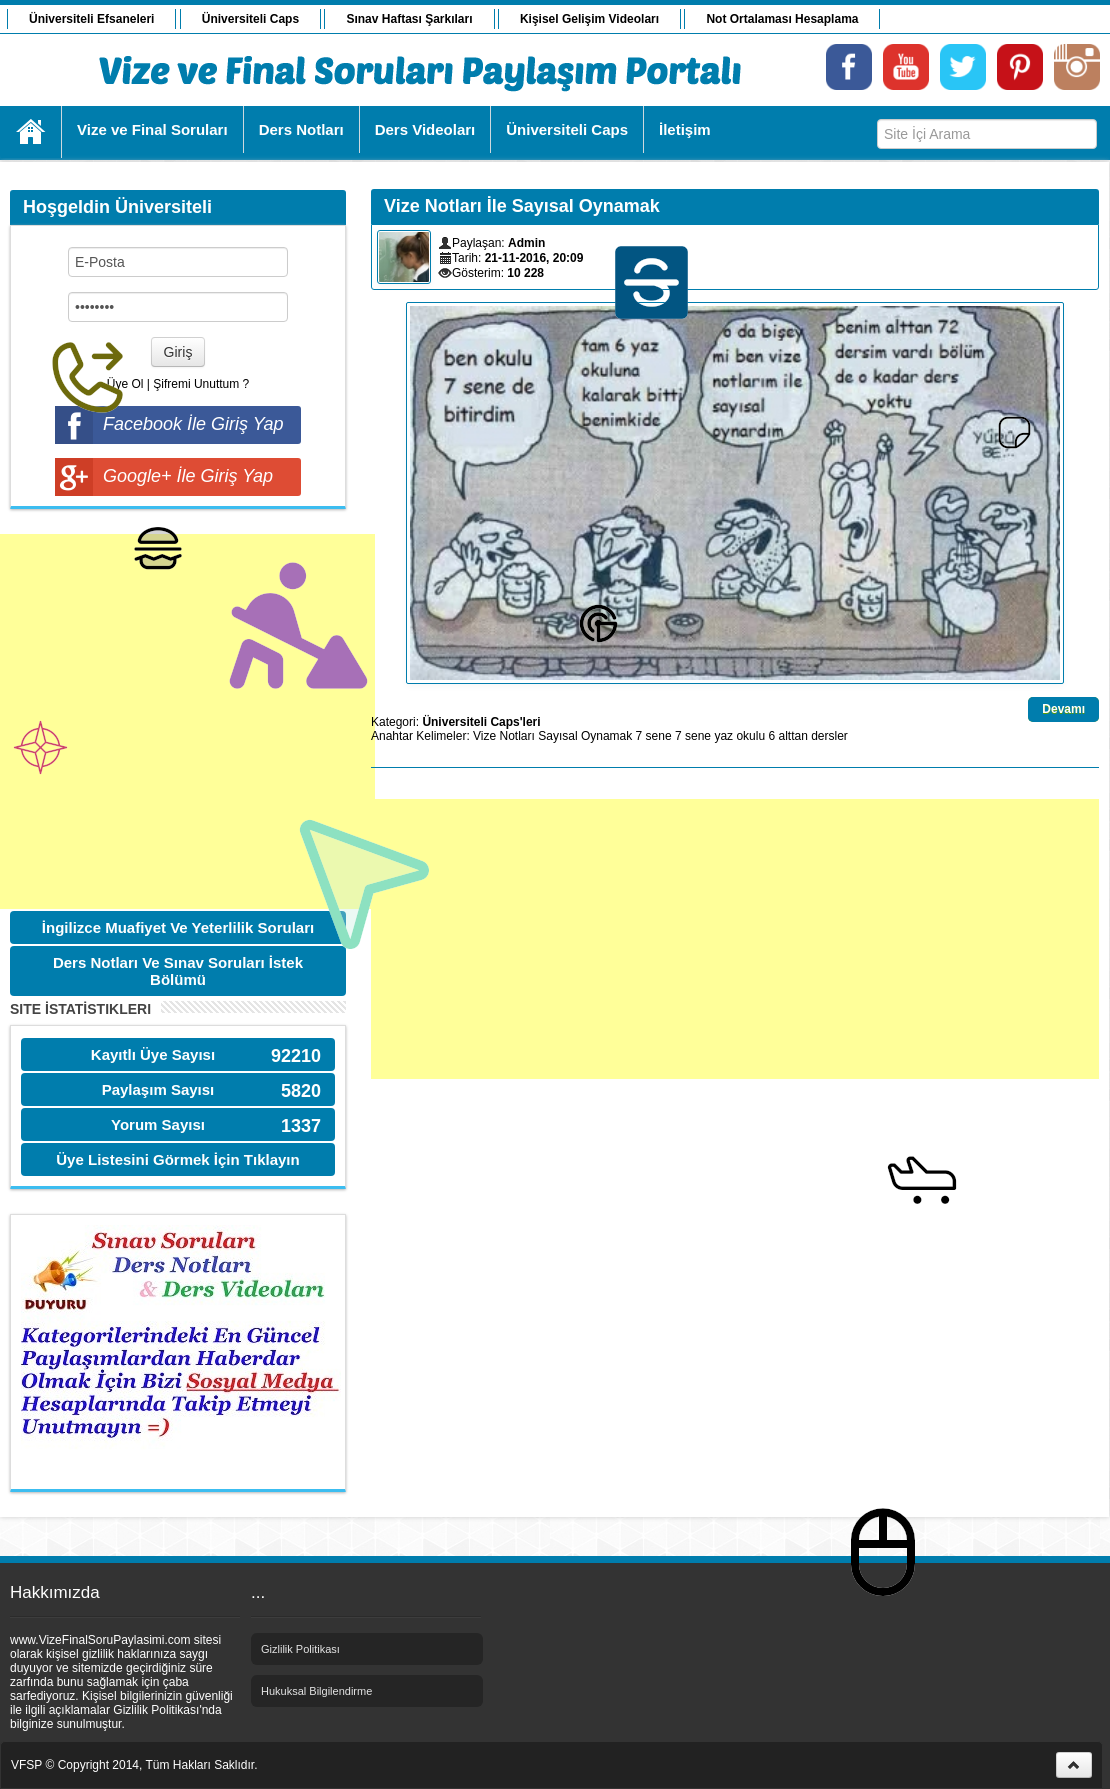  What do you see at coordinates (40, 747) in the screenshot?
I see `access navigation or directional features` at bounding box center [40, 747].